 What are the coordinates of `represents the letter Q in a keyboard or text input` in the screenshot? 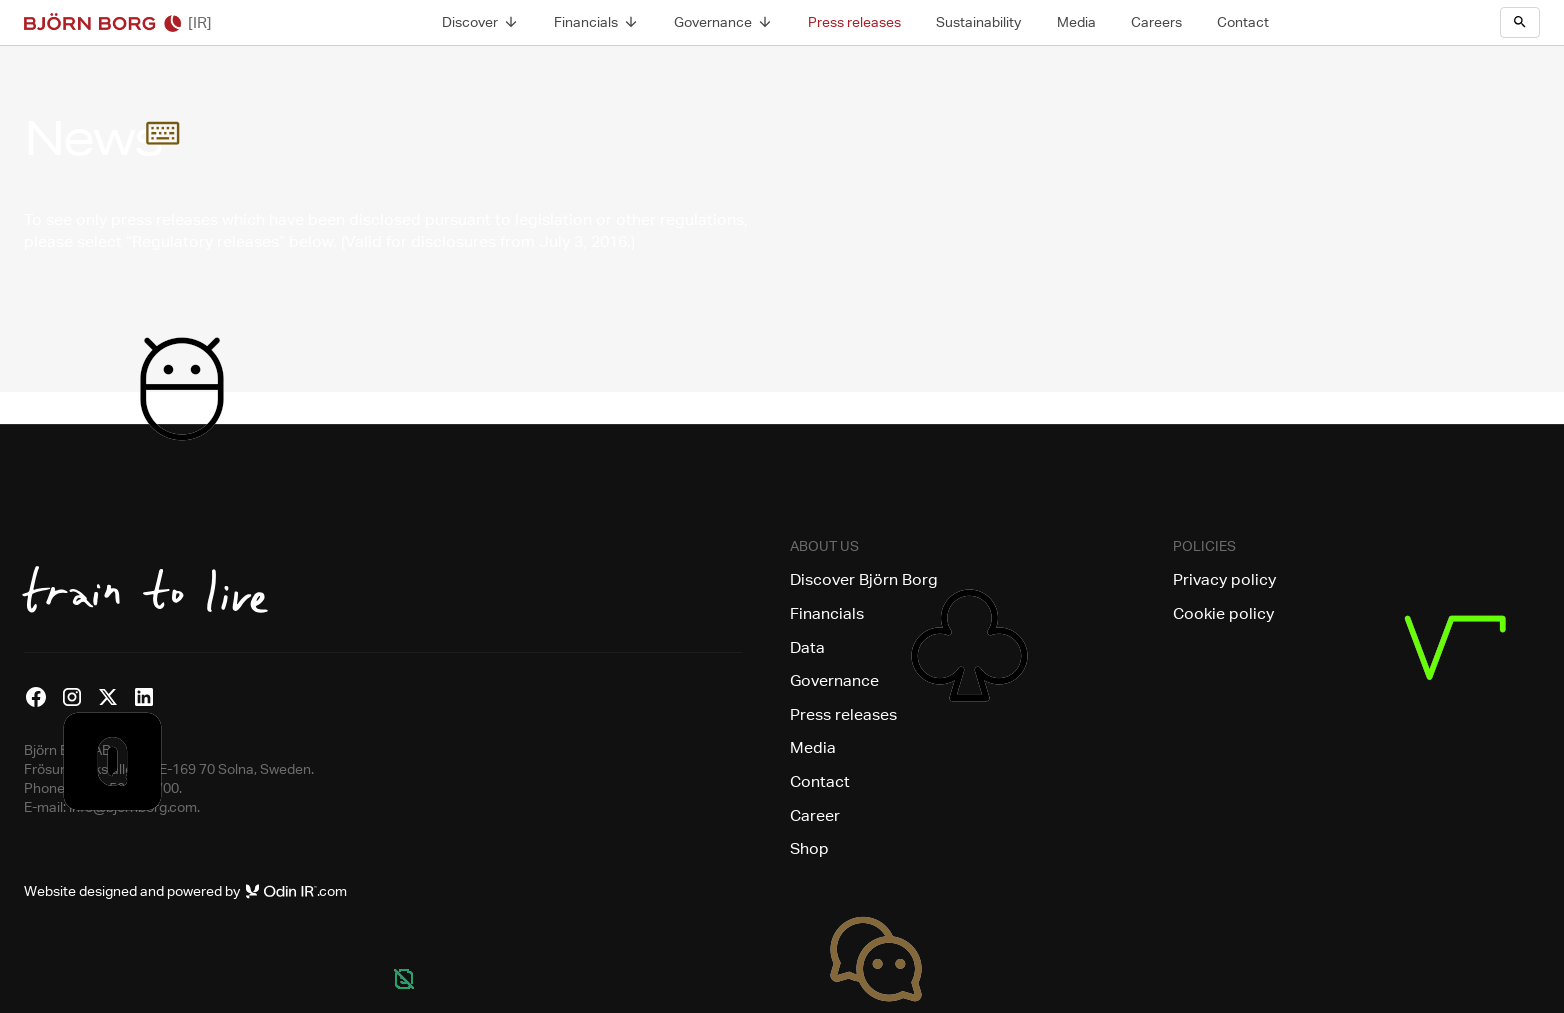 It's located at (112, 761).